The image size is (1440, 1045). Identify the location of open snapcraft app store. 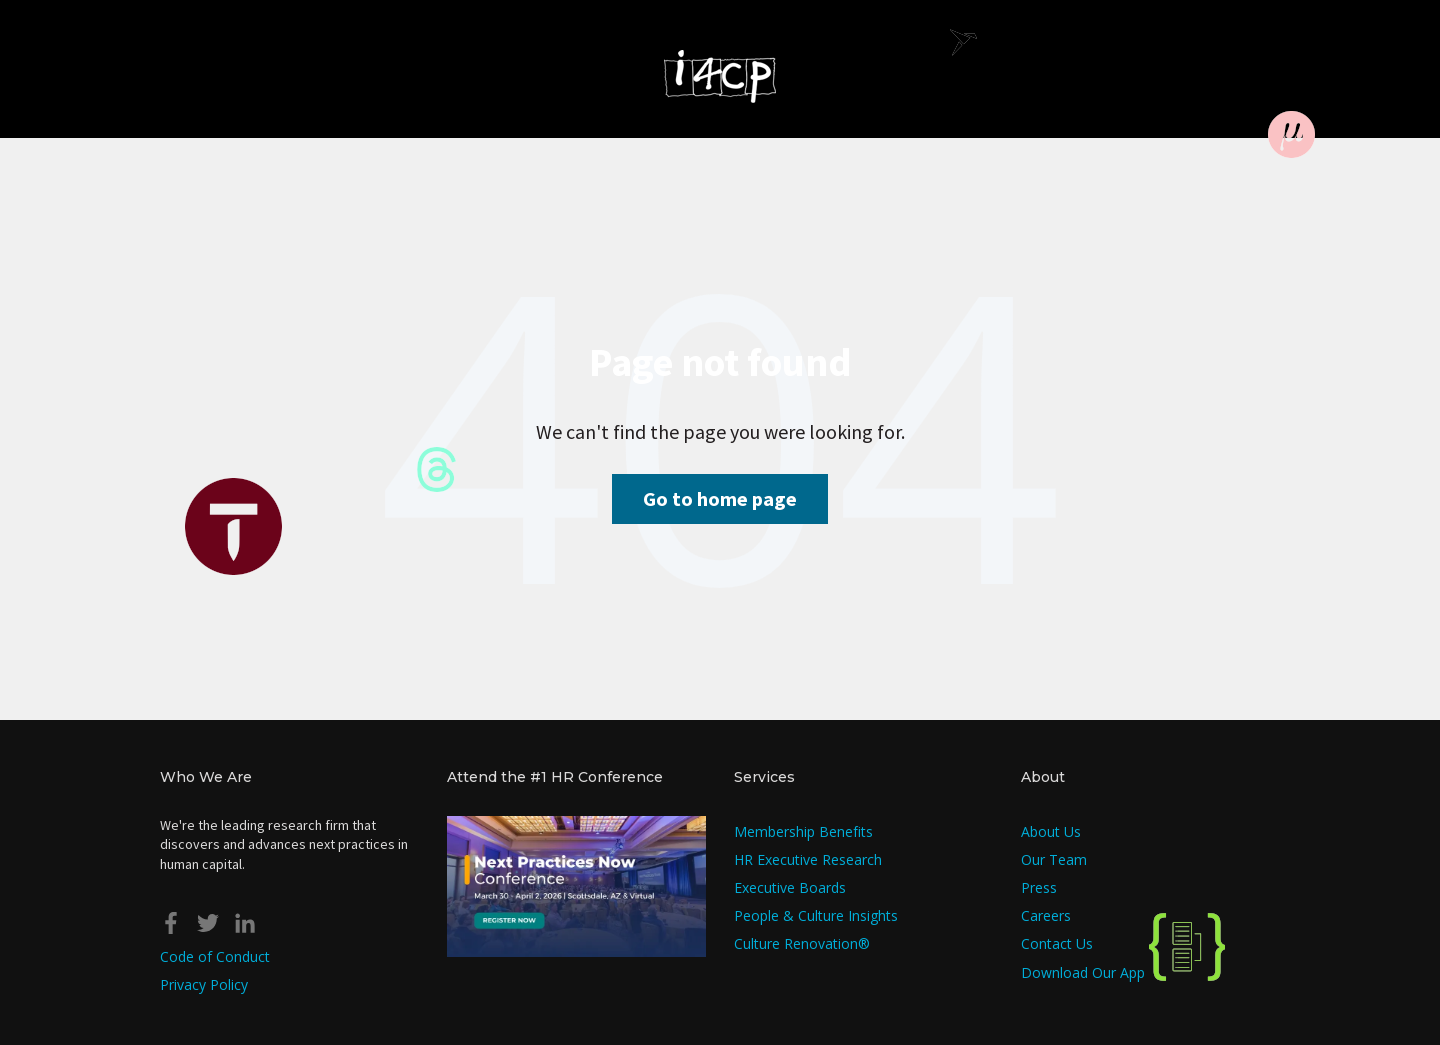
(963, 42).